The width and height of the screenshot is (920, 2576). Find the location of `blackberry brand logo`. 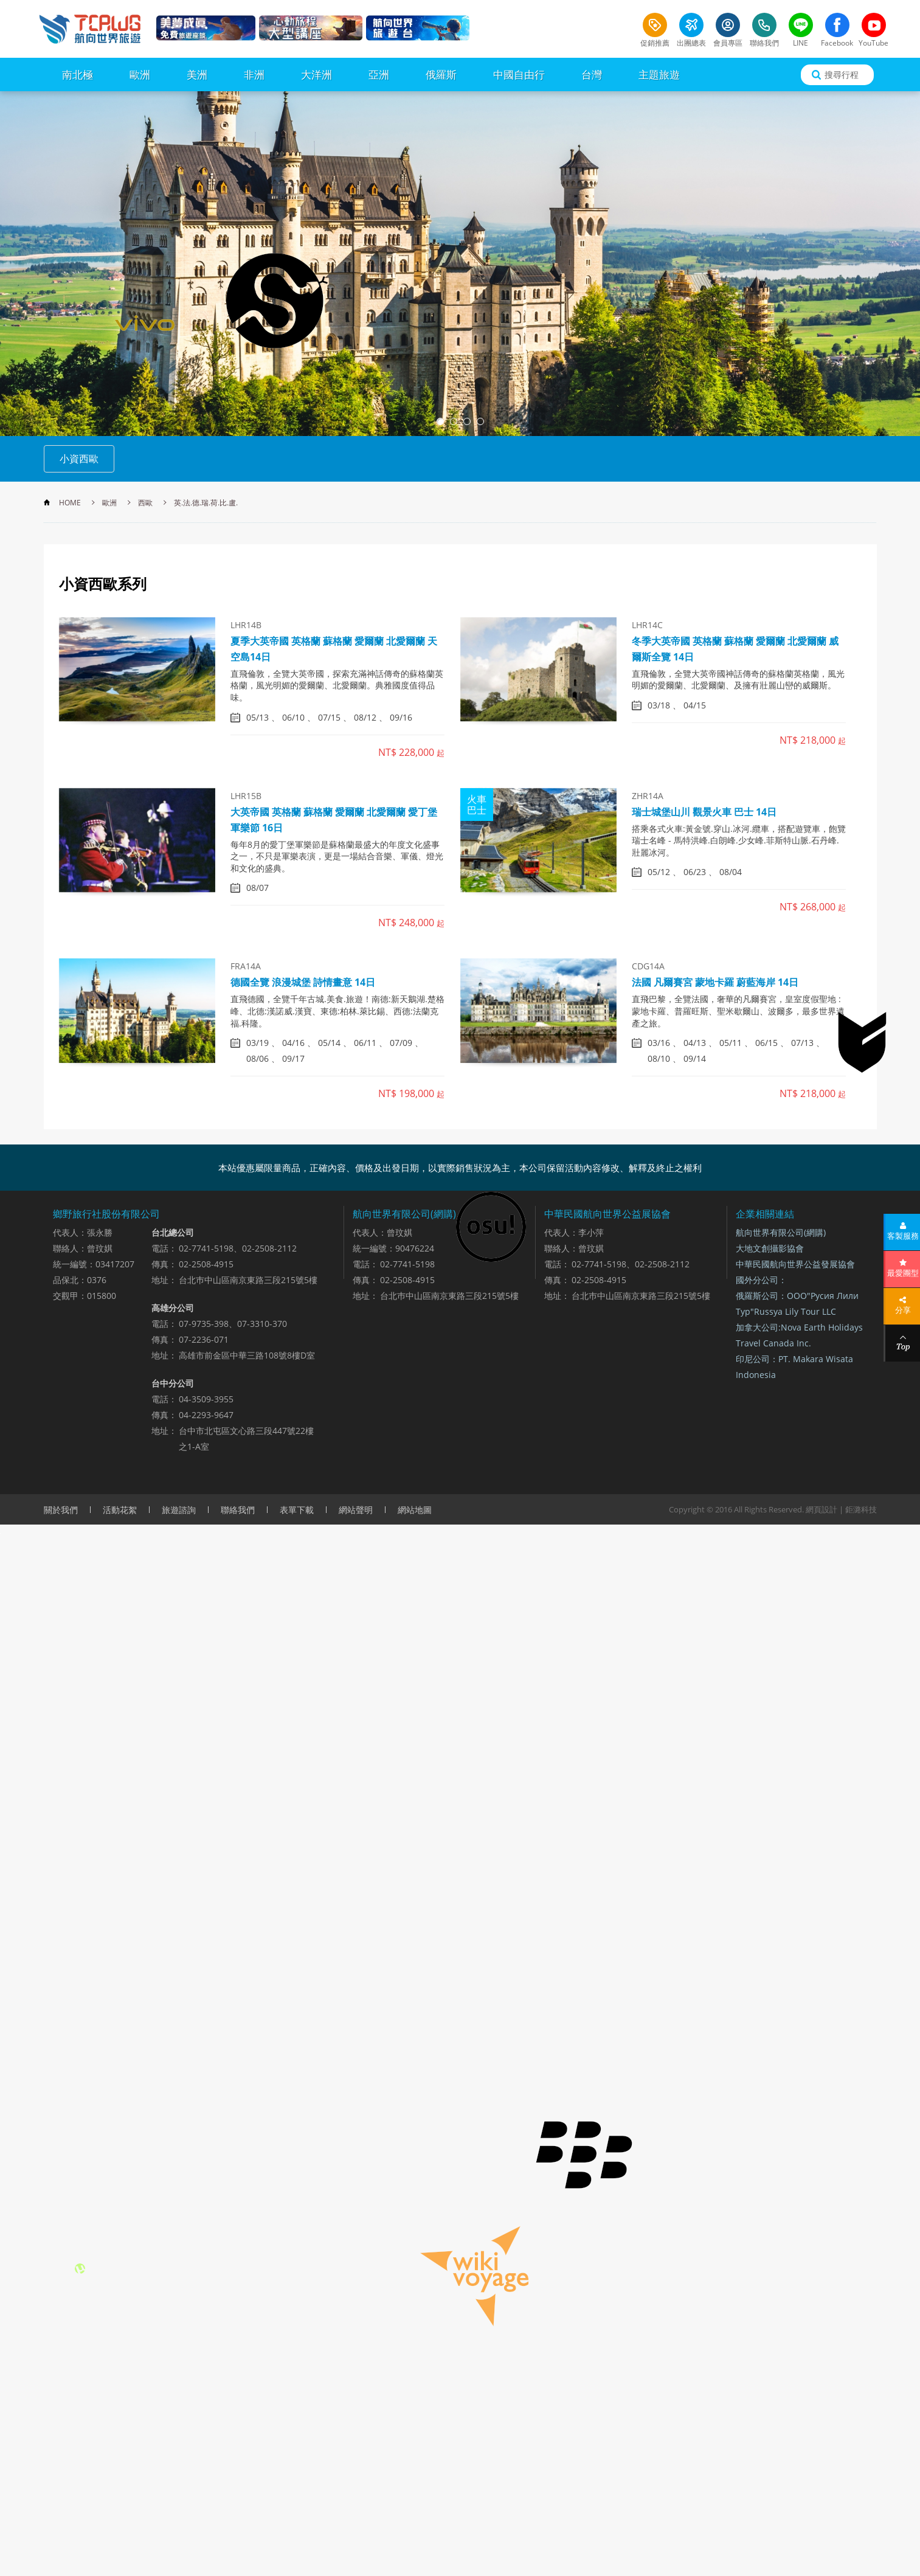

blackberry brand logo is located at coordinates (584, 2155).